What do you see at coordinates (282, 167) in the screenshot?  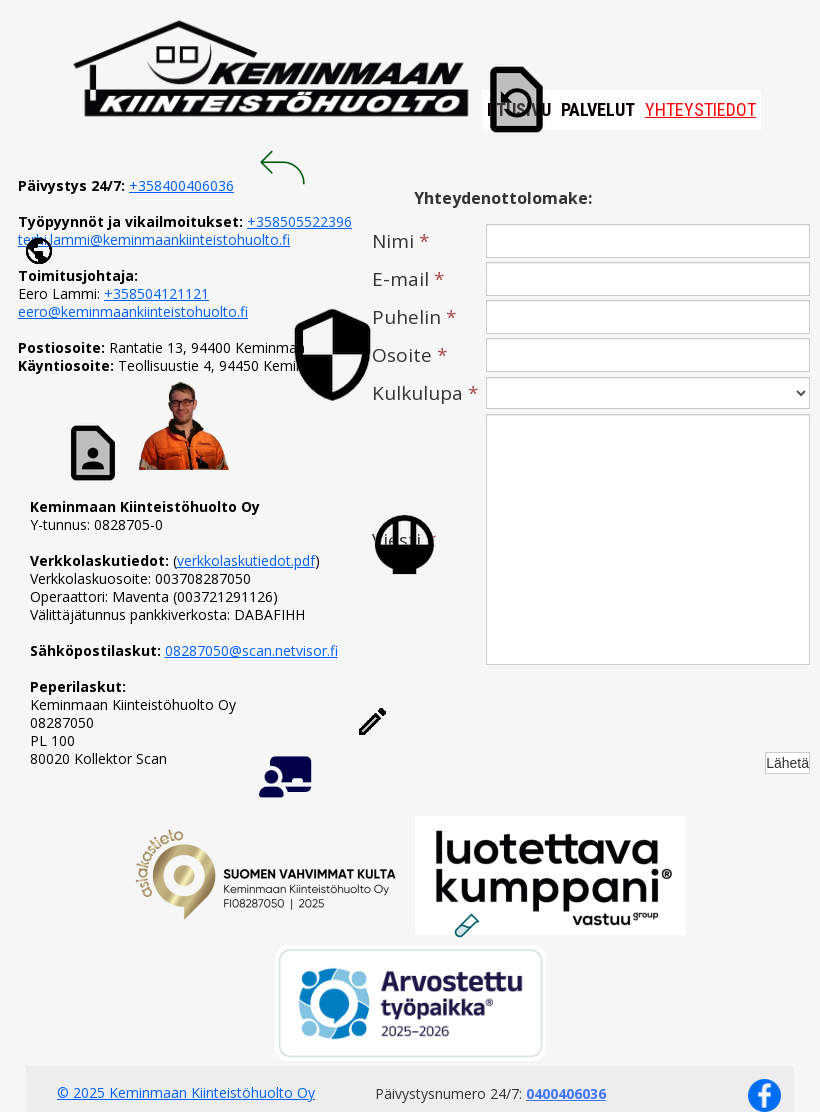 I see `go back to previous screen` at bounding box center [282, 167].